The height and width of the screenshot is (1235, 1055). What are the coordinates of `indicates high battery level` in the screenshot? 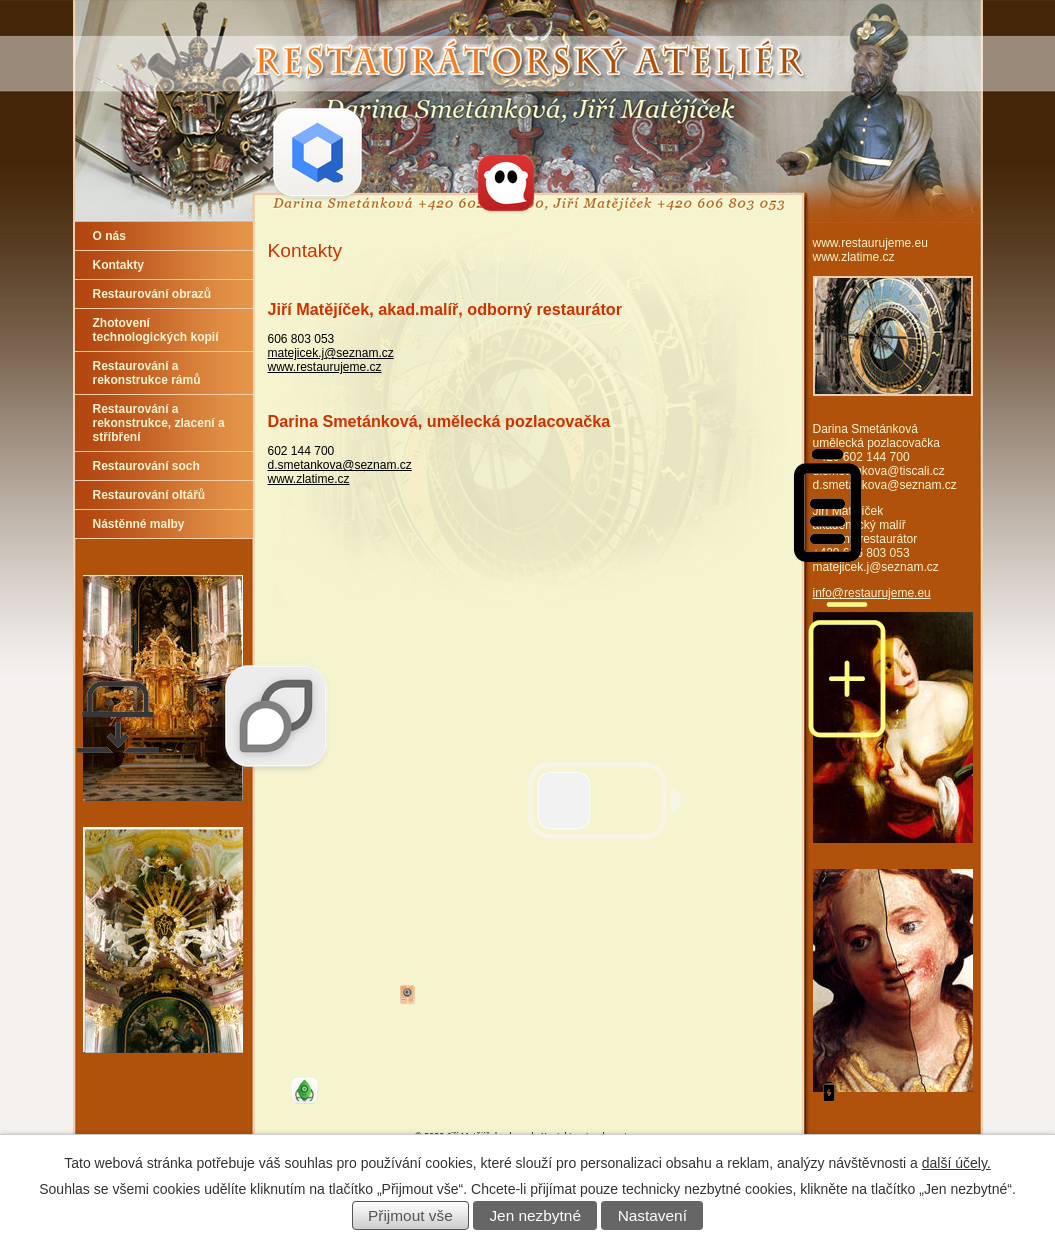 It's located at (827, 505).